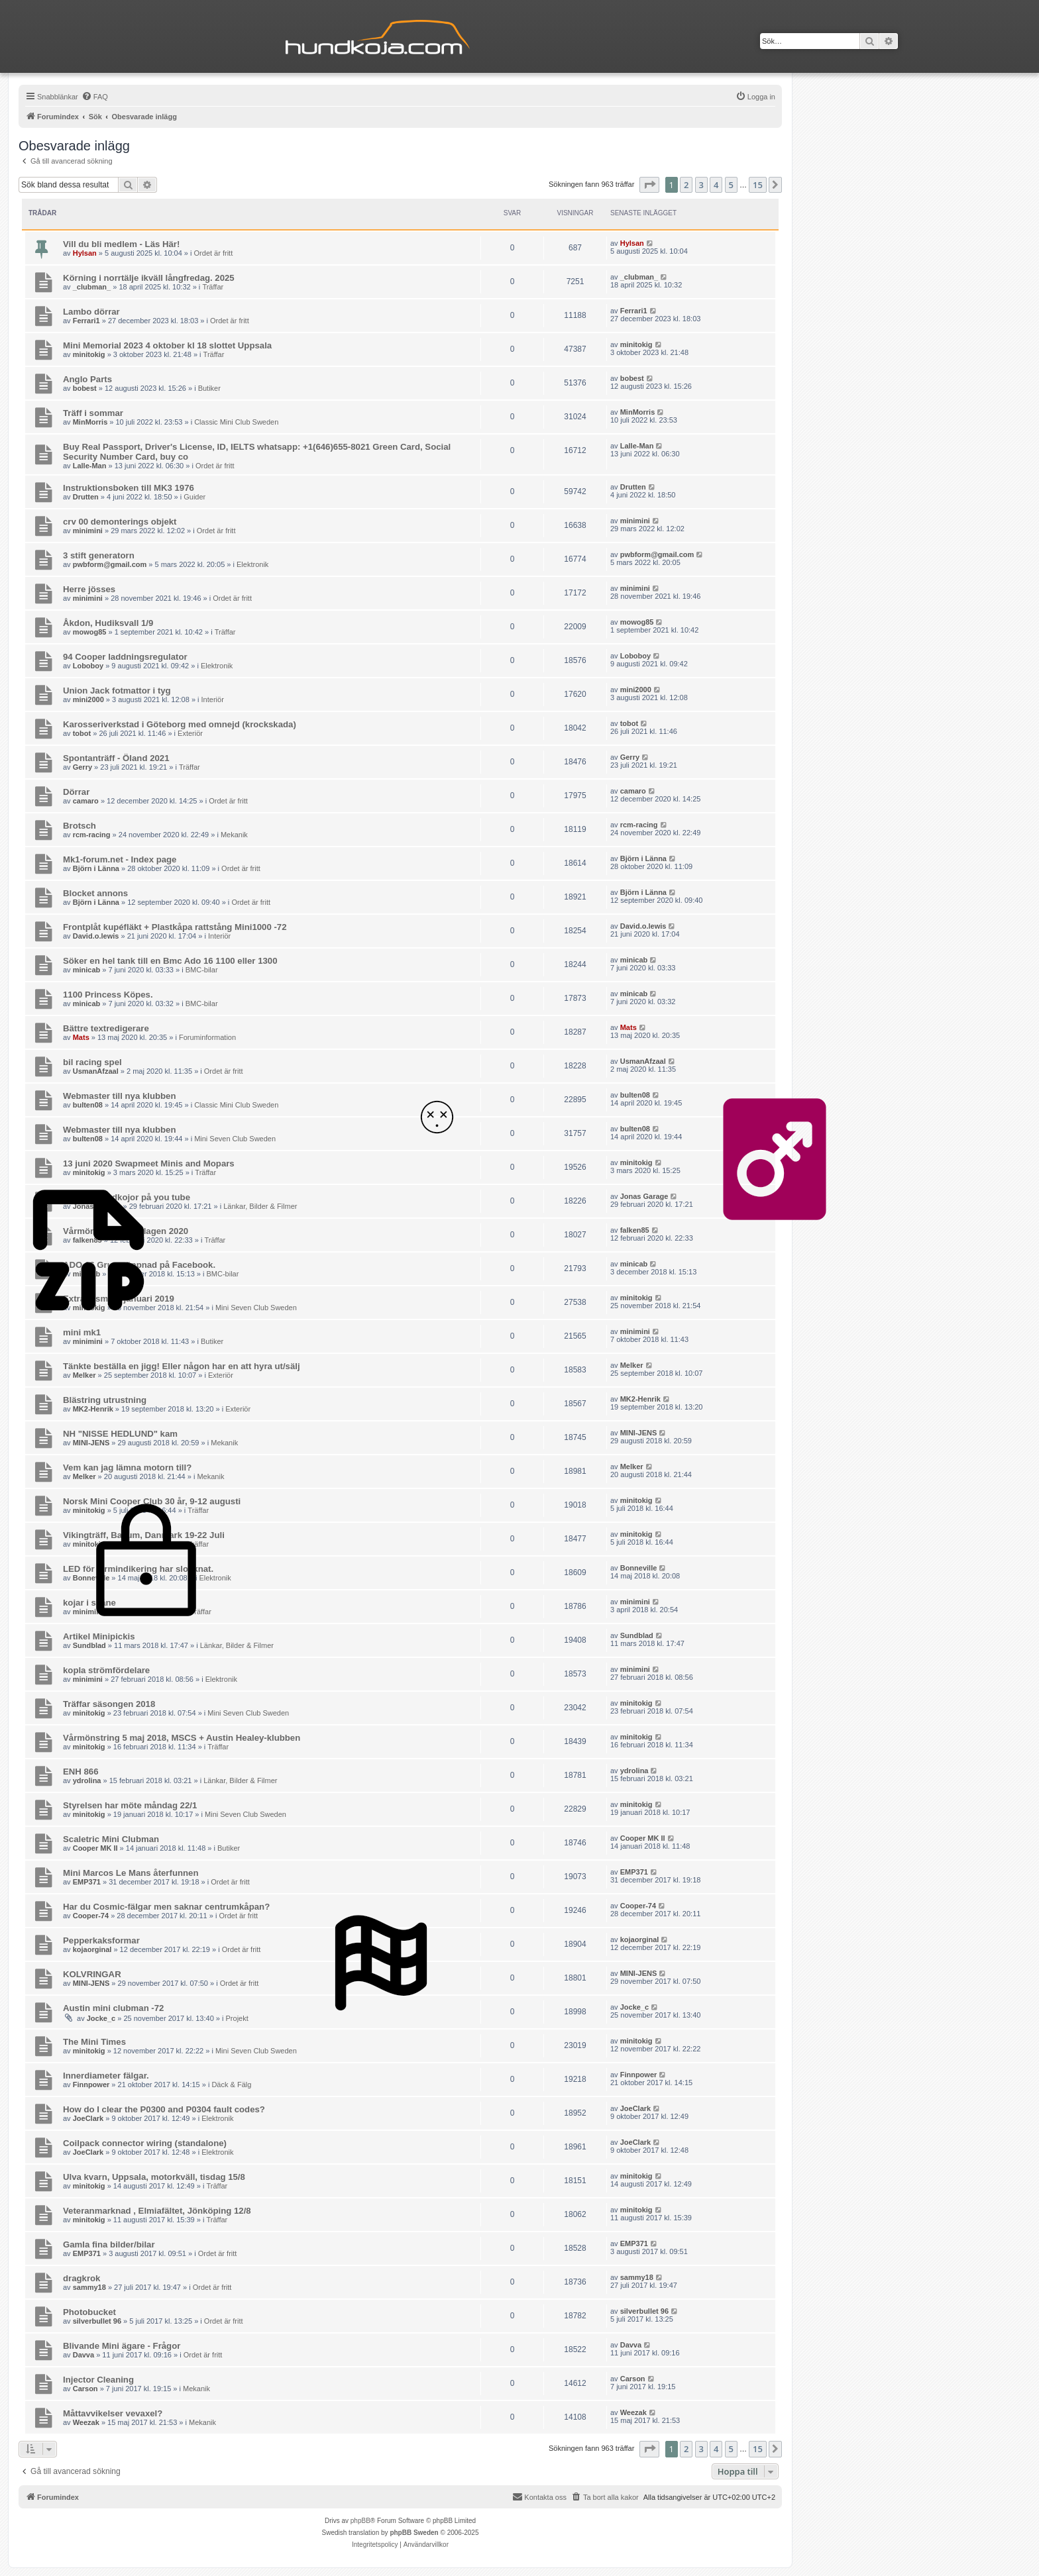  What do you see at coordinates (88, 1255) in the screenshot?
I see `compress files into a zip archive` at bounding box center [88, 1255].